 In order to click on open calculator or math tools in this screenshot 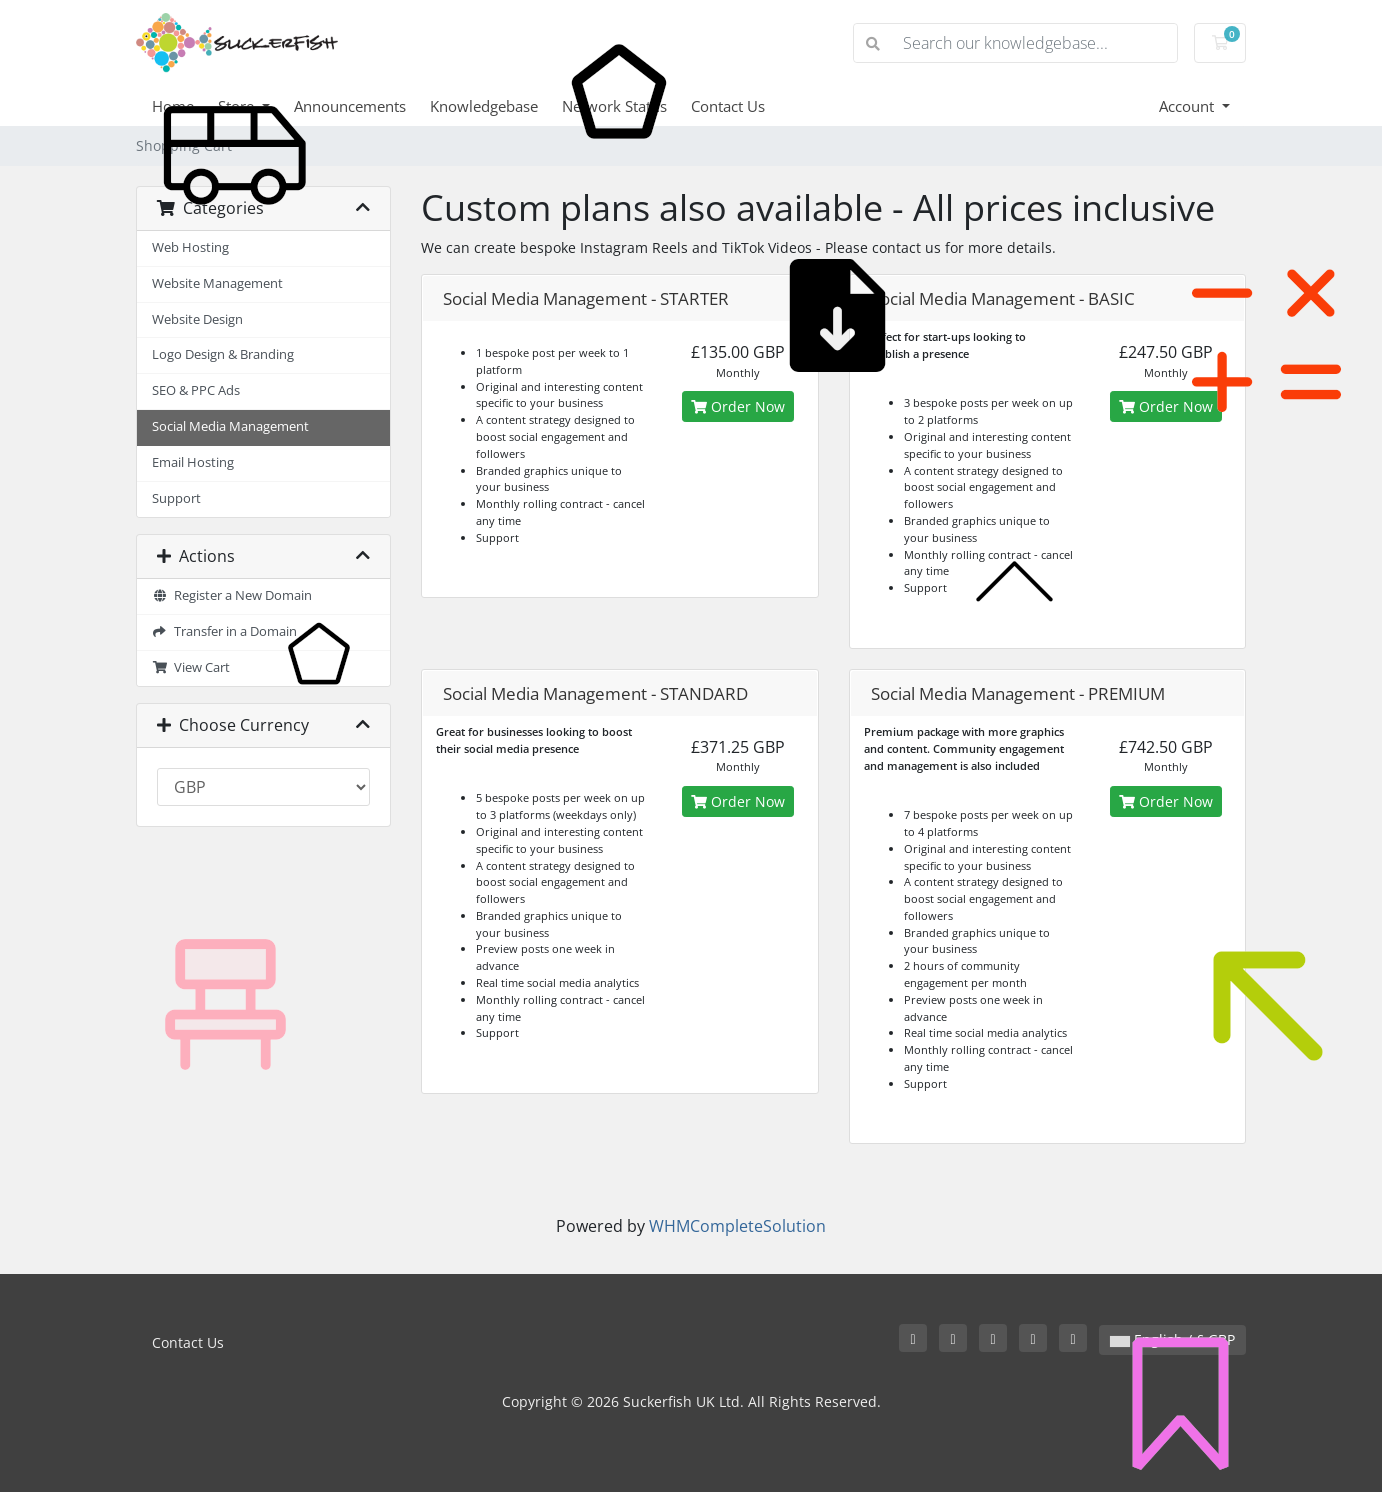, I will do `click(1266, 337)`.